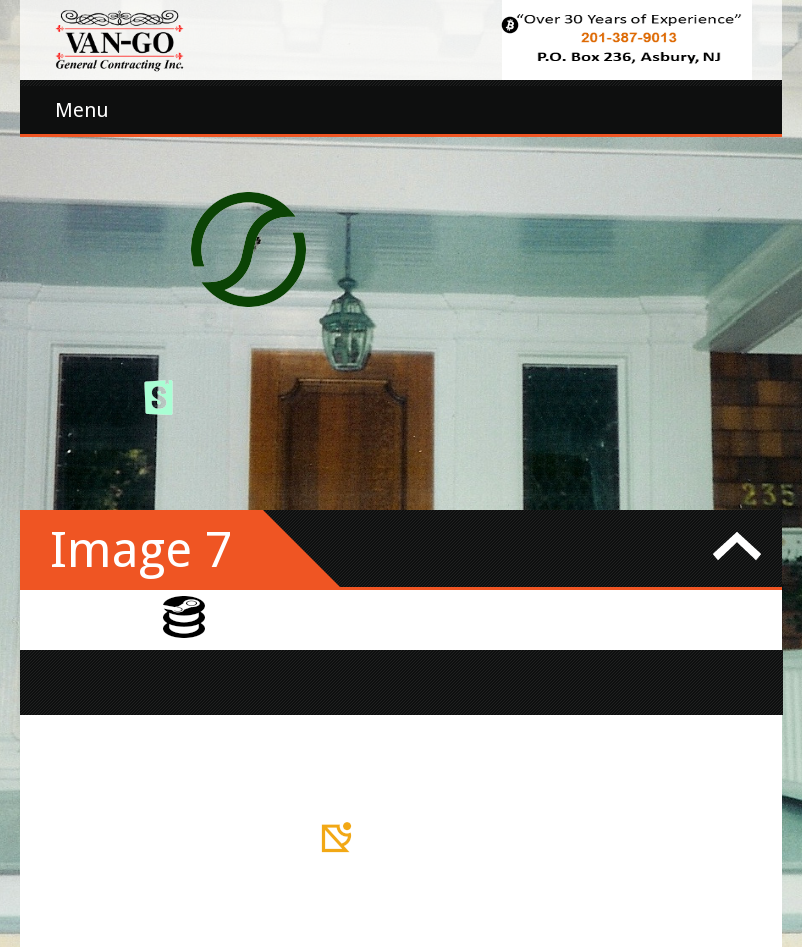 This screenshot has height=947, width=802. Describe the element at coordinates (510, 25) in the screenshot. I see `bitcoin logo` at that location.